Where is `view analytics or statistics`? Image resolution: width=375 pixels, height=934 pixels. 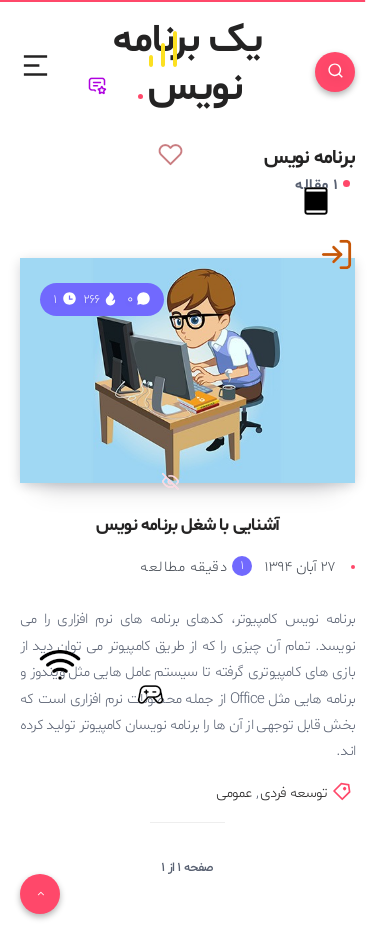 view analytics or statistics is located at coordinates (163, 49).